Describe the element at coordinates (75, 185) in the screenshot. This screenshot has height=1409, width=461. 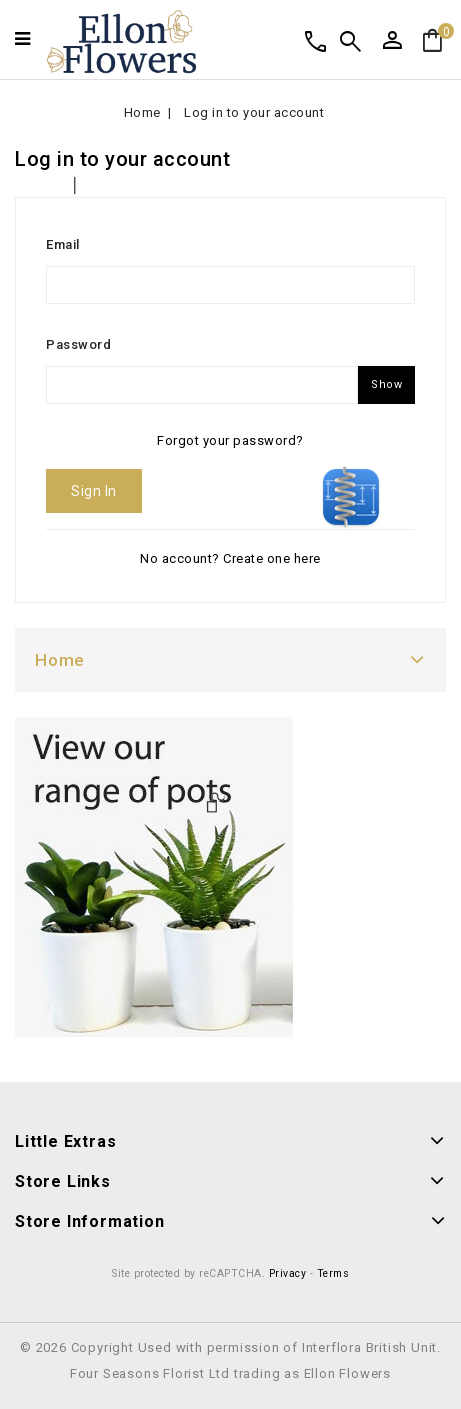
I see `visual divider between UI elements` at that location.